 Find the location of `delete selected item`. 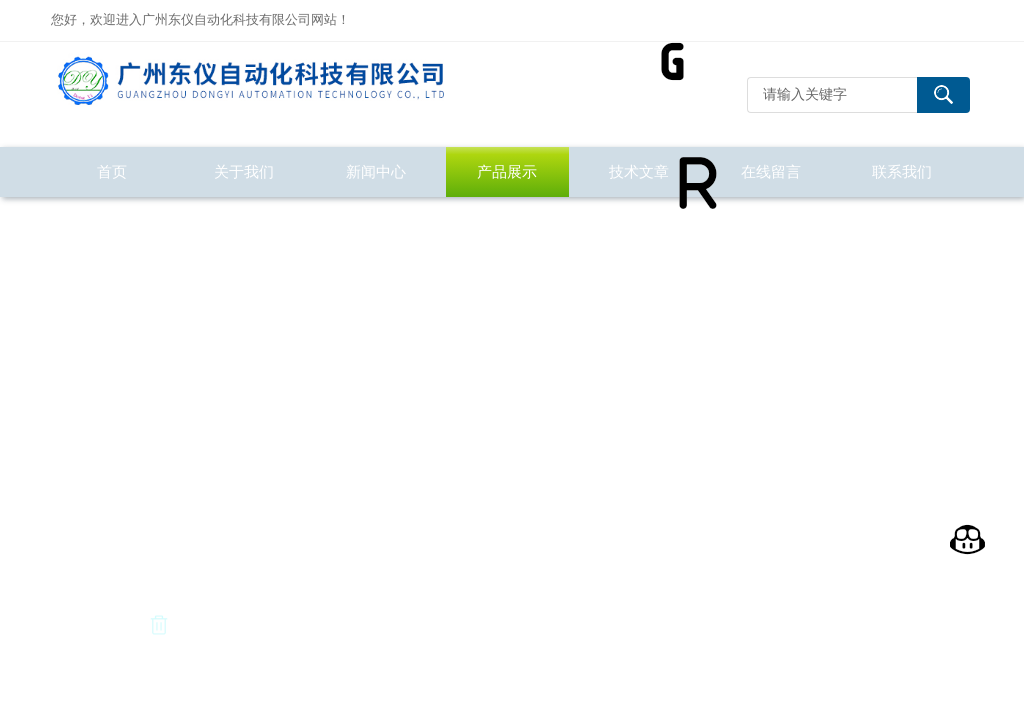

delete selected item is located at coordinates (159, 625).